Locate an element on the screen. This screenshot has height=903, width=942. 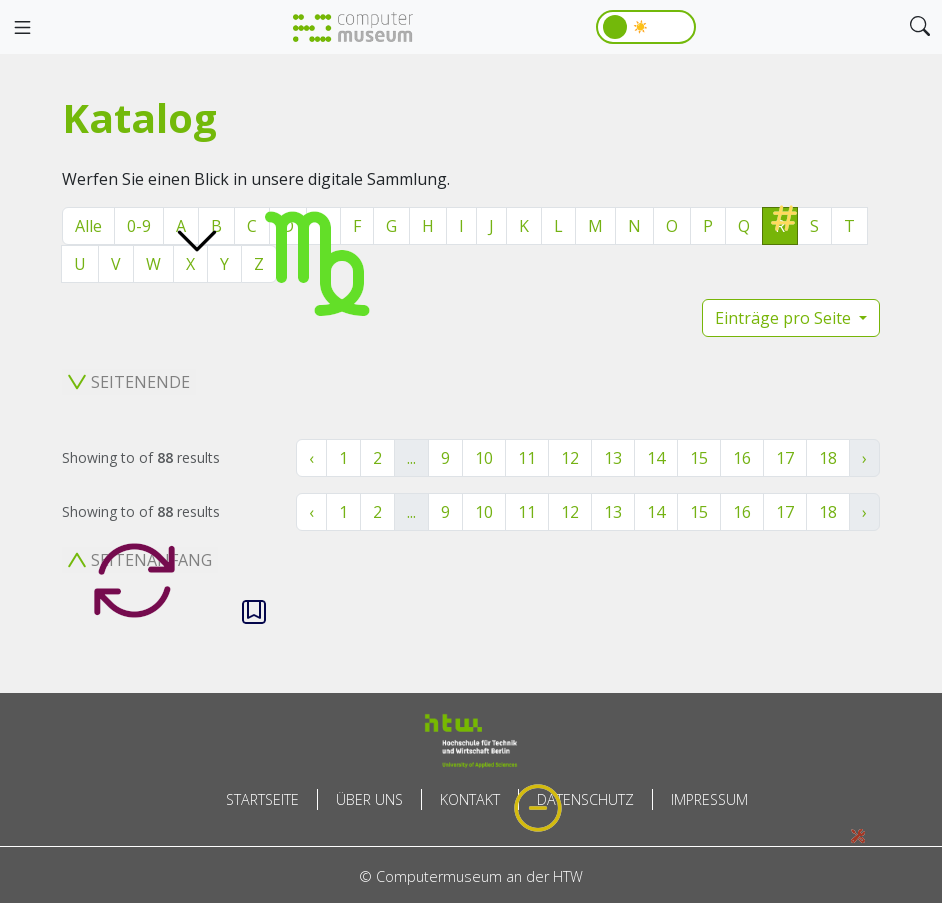
access settings or configuration options is located at coordinates (858, 836).